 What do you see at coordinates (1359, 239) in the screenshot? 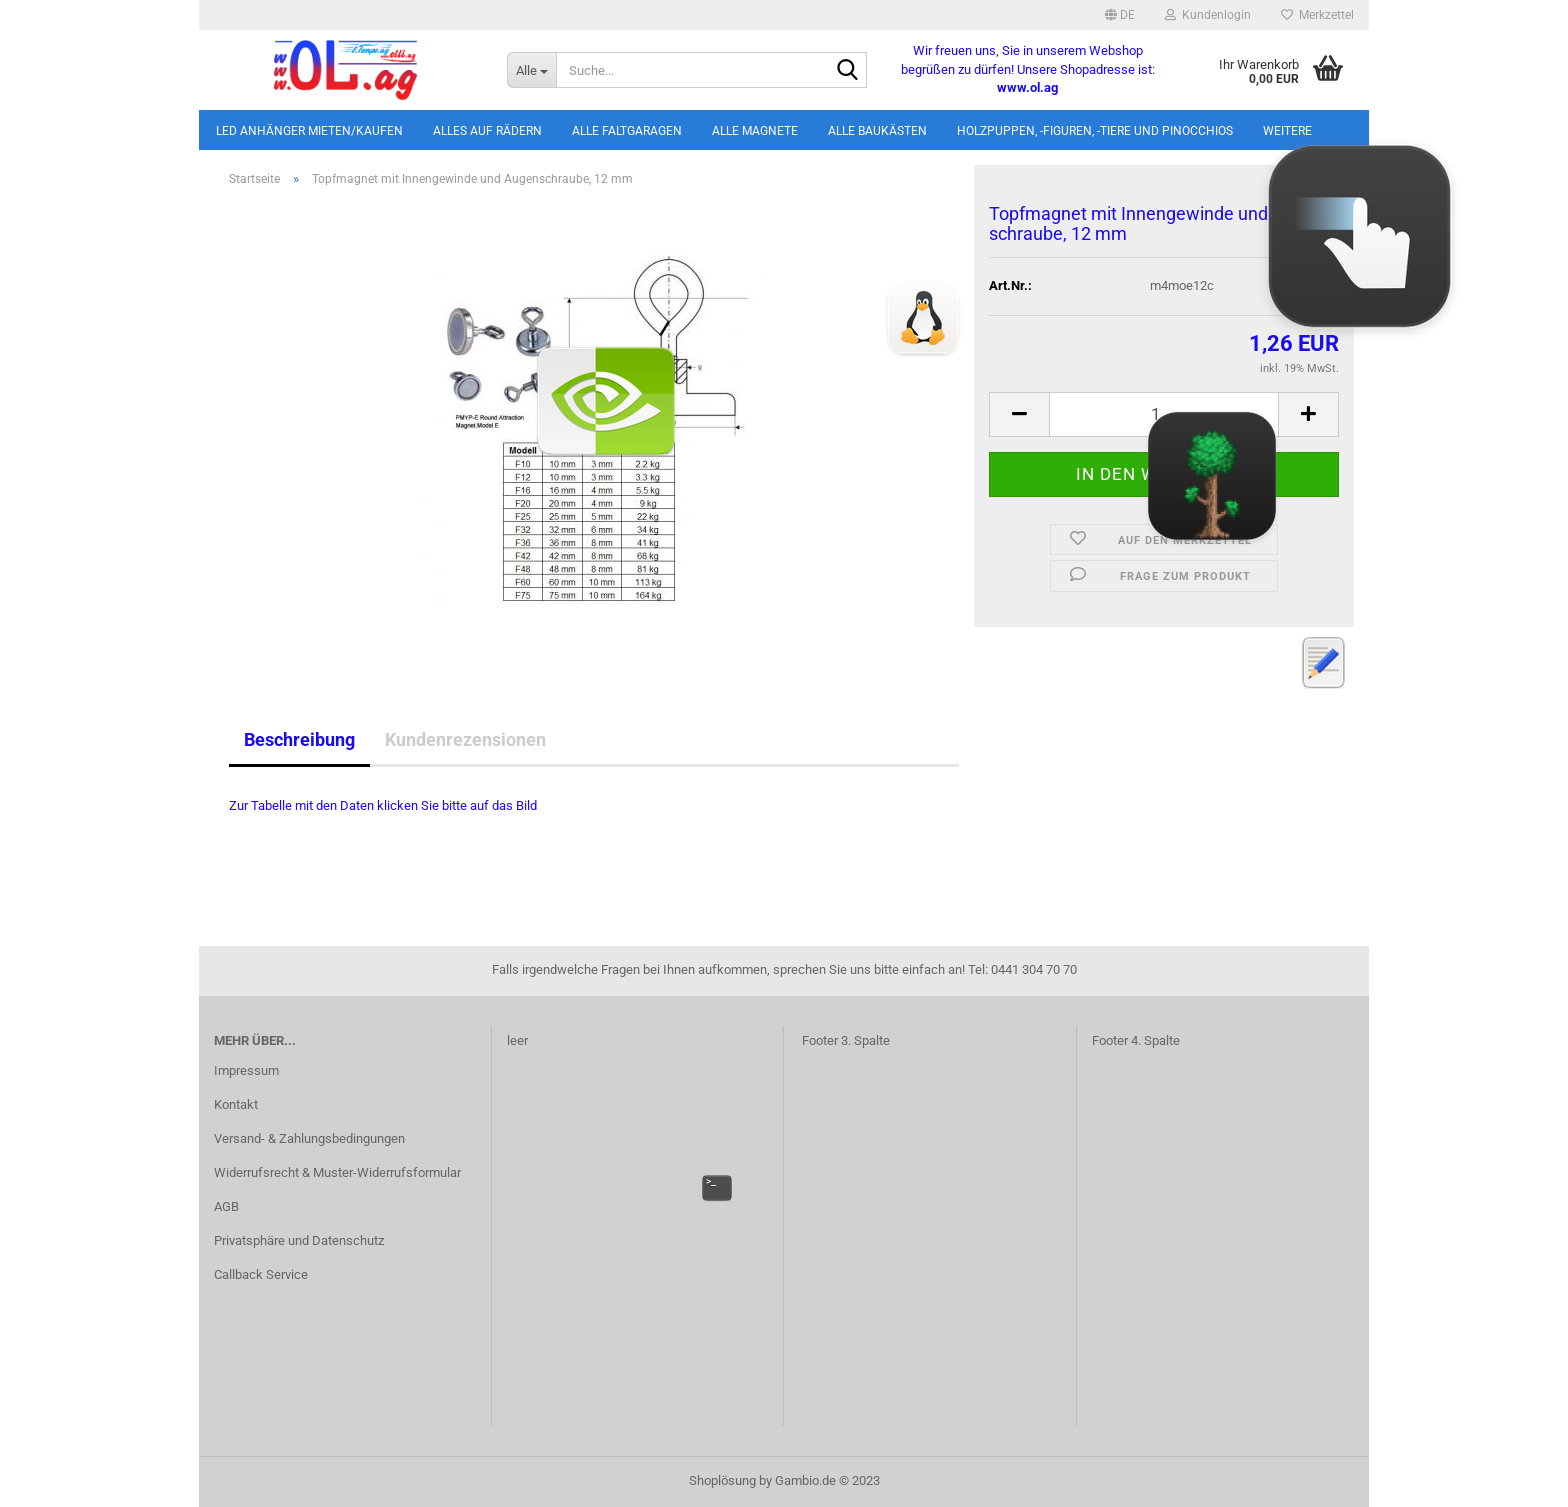
I see `open trackpad or touch gesture settings` at bounding box center [1359, 239].